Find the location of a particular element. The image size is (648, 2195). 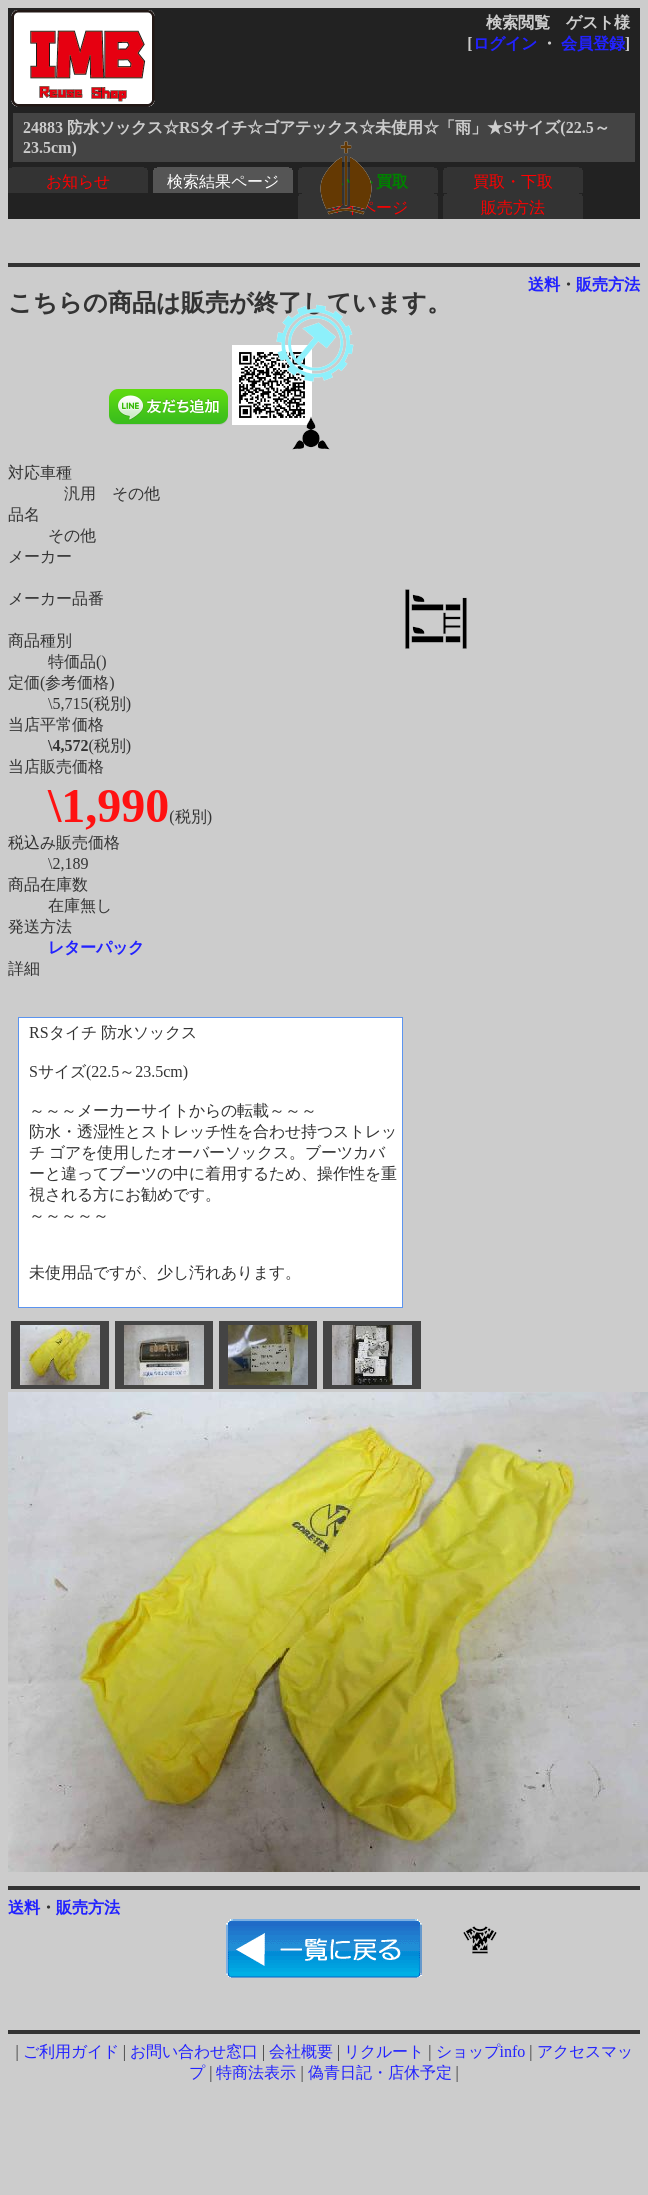

indicates player has reached level three is located at coordinates (311, 433).